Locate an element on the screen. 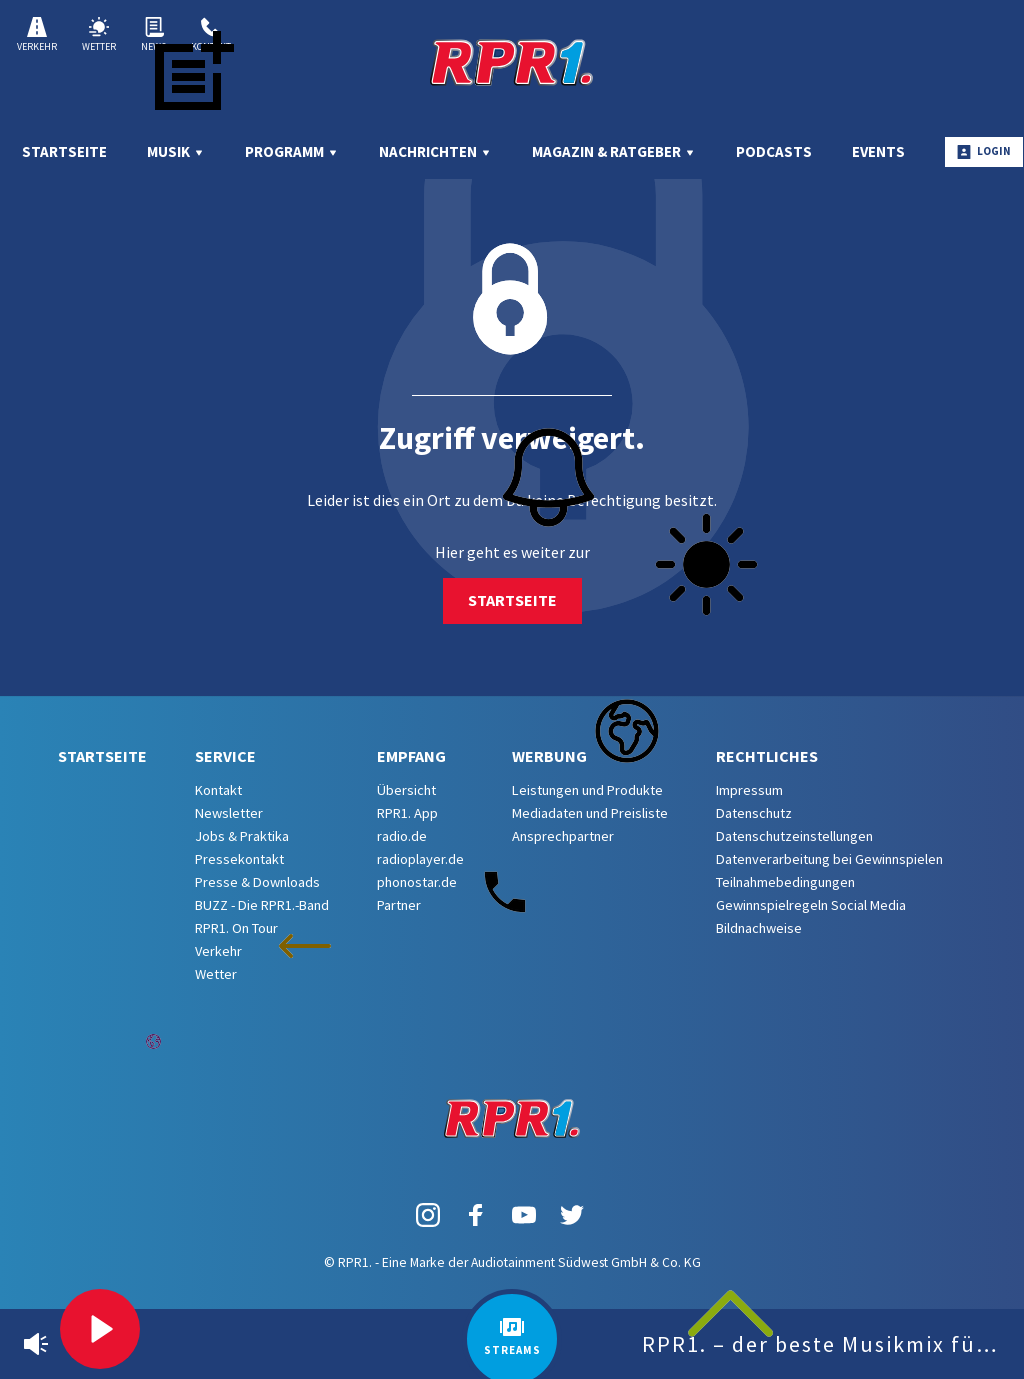  switch to light mode is located at coordinates (706, 564).